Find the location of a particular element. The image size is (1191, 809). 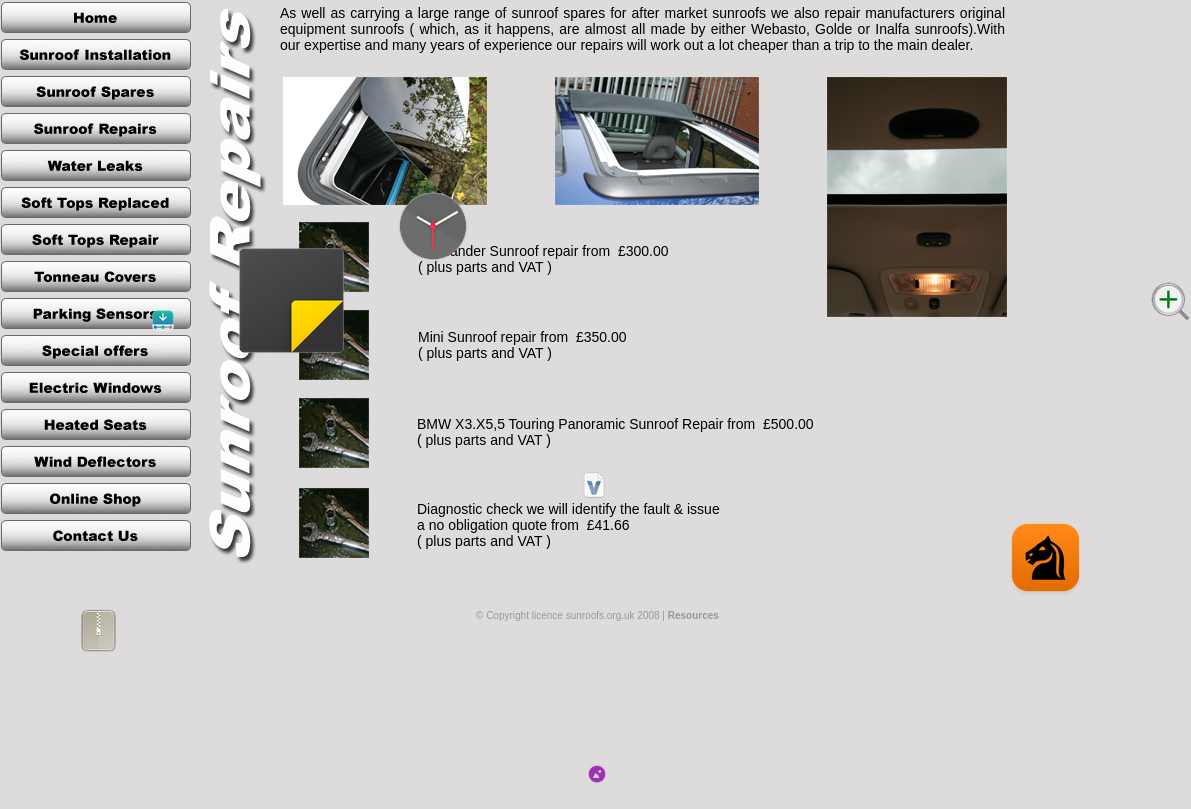

open the clock application is located at coordinates (433, 226).